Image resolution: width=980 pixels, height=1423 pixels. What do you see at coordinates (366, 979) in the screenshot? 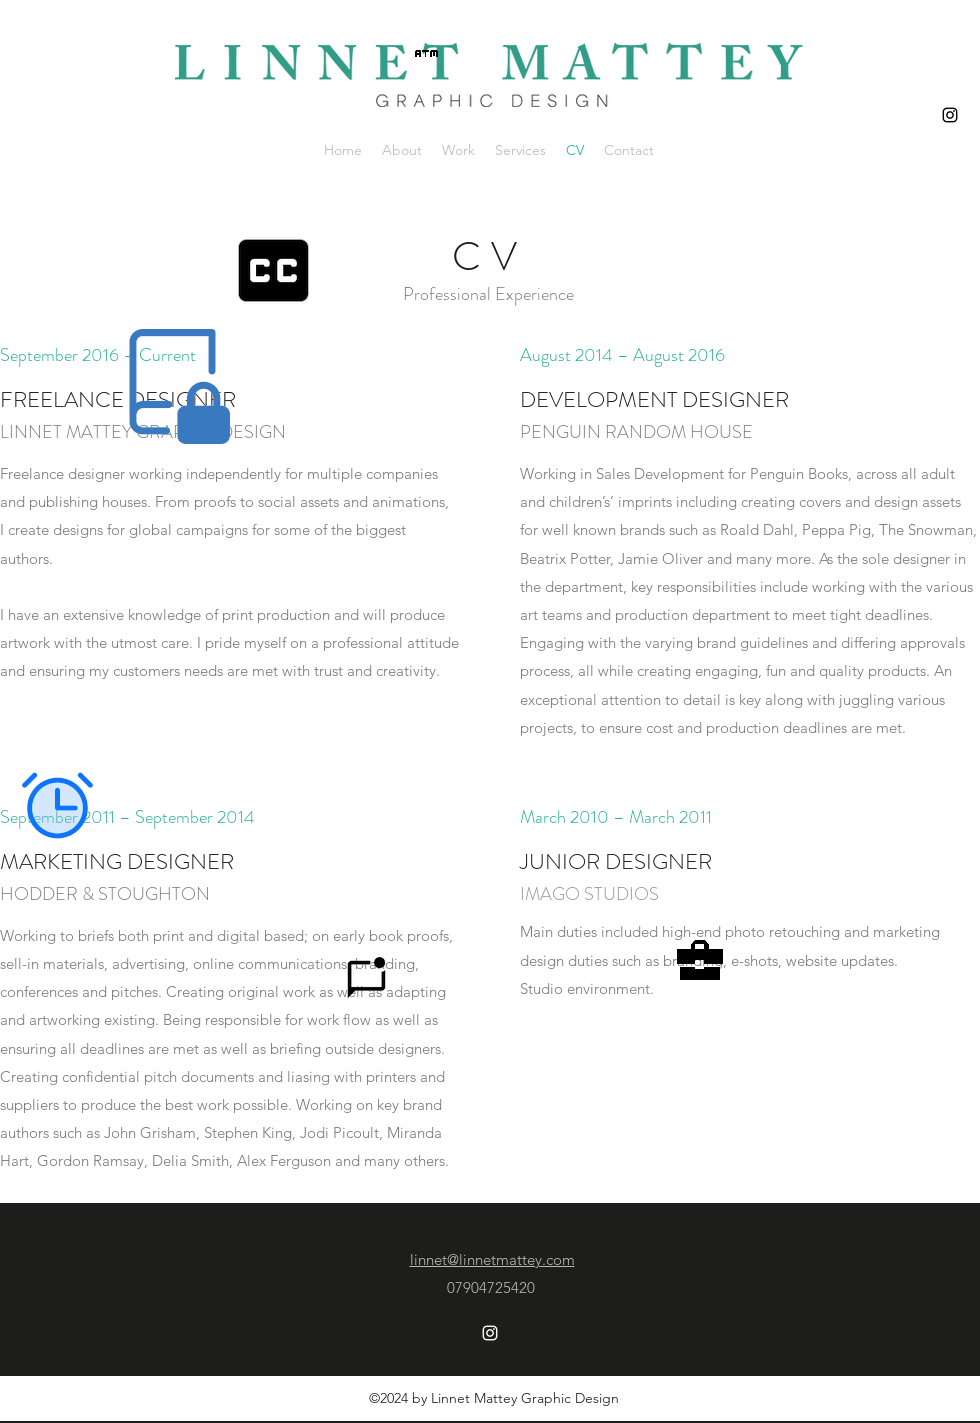
I see `indicates unread messages in chat` at bounding box center [366, 979].